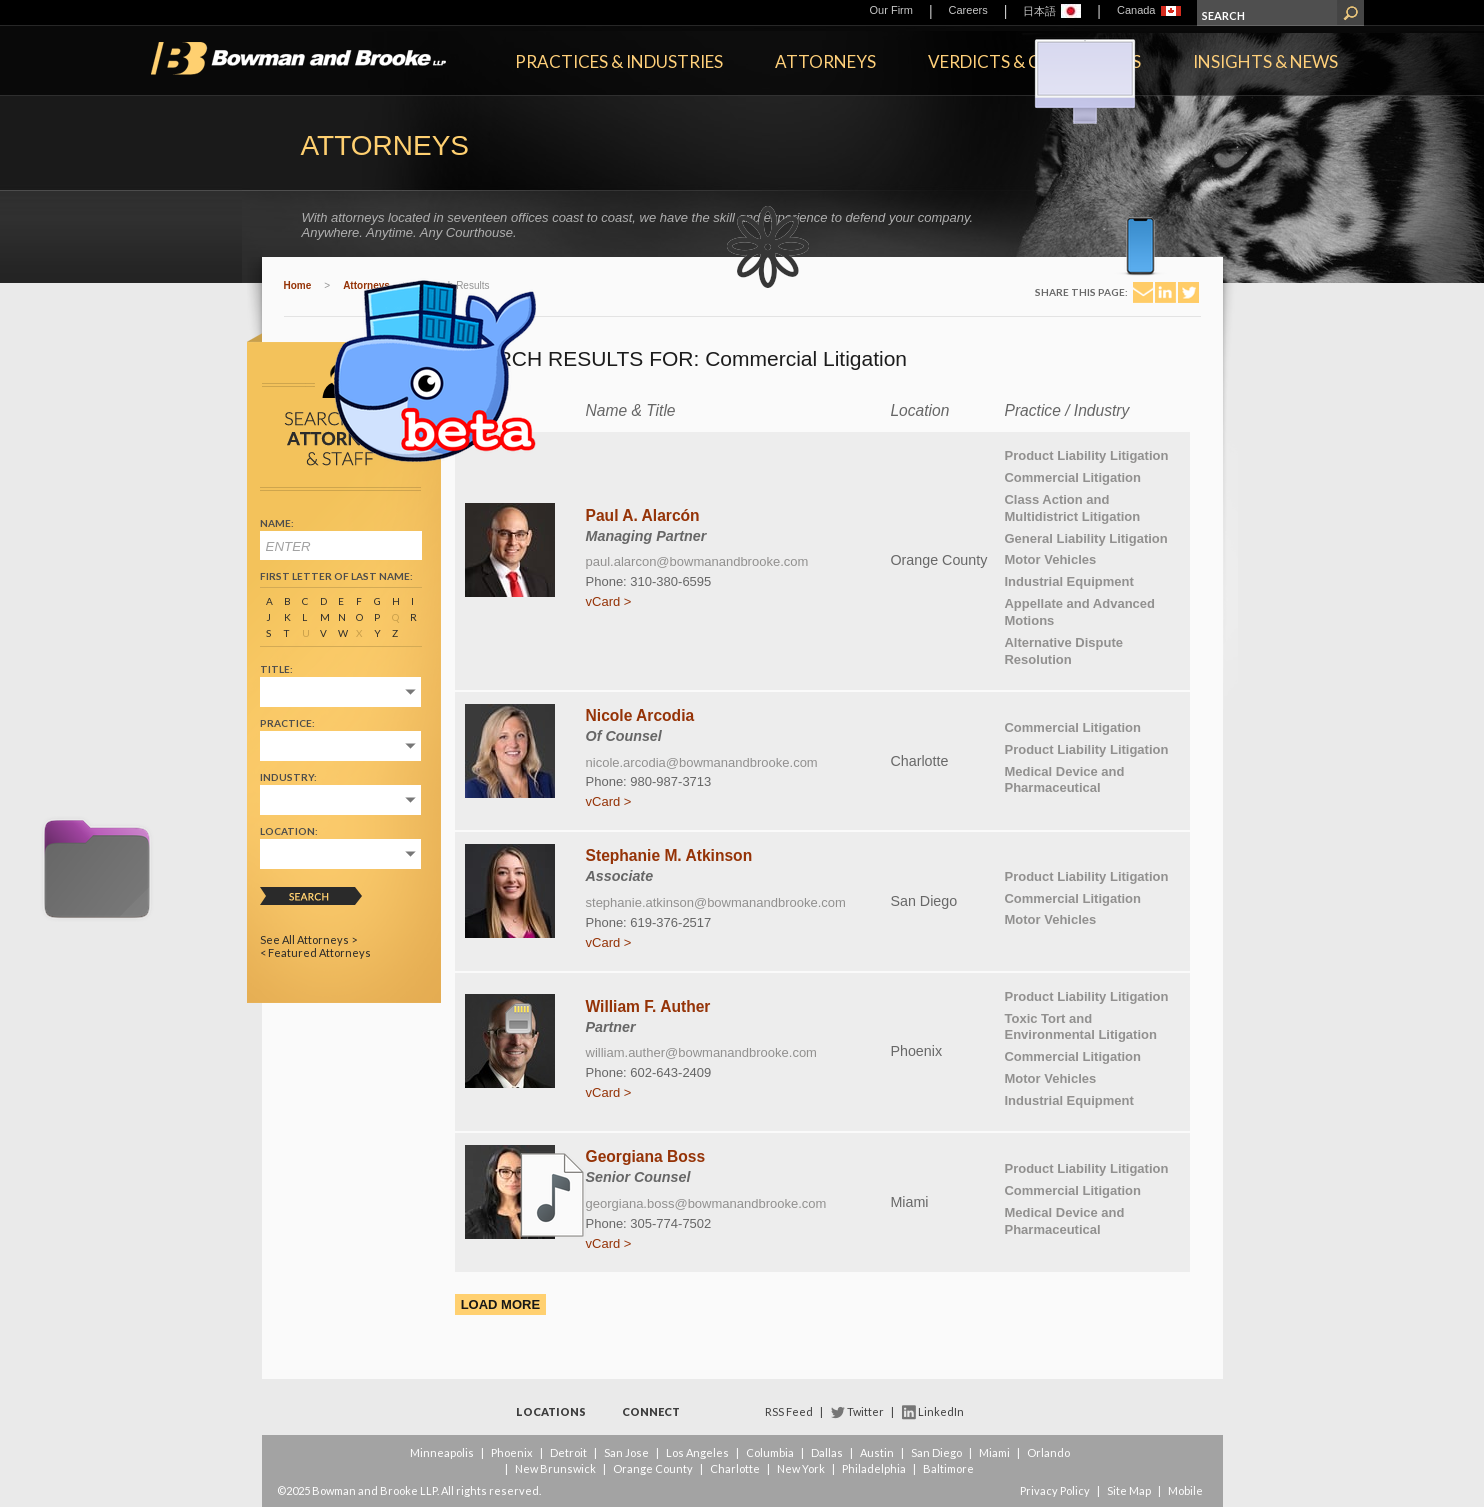  Describe the element at coordinates (1085, 80) in the screenshot. I see `represents a connected iMac device` at that location.